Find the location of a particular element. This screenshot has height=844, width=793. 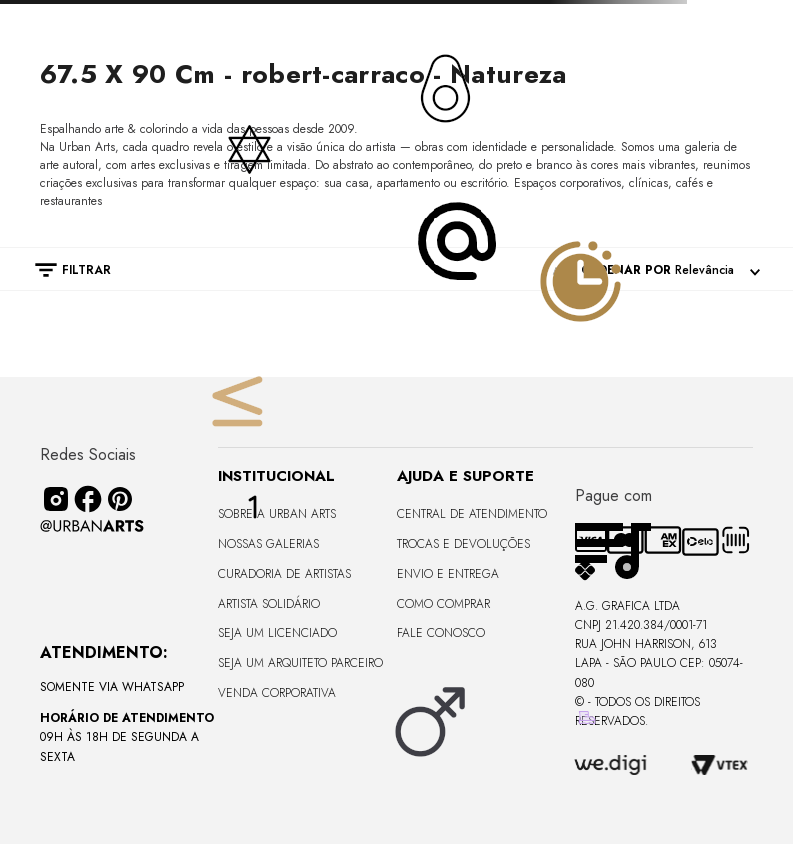

less than or equal to comparison operator is located at coordinates (238, 402).